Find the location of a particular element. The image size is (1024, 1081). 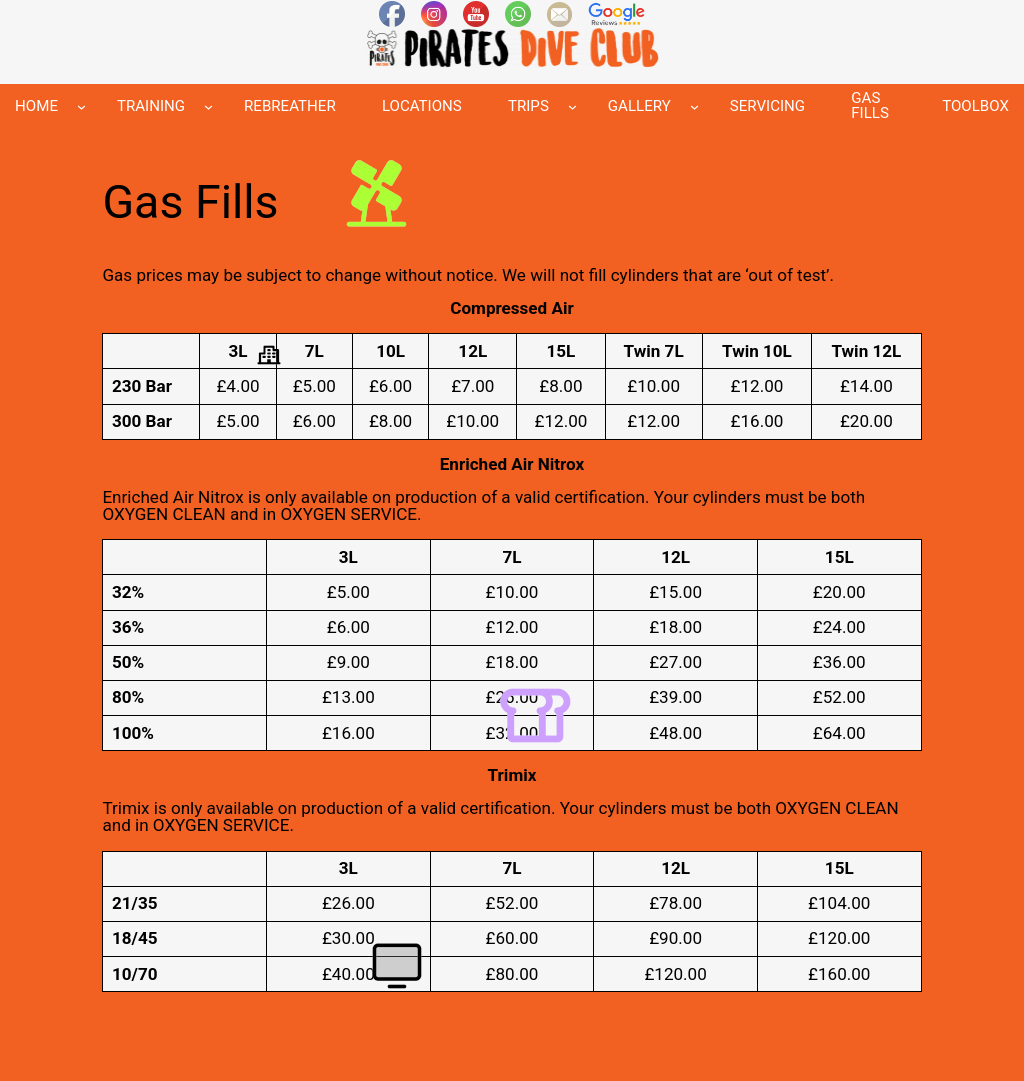

view on desktop display is located at coordinates (397, 964).